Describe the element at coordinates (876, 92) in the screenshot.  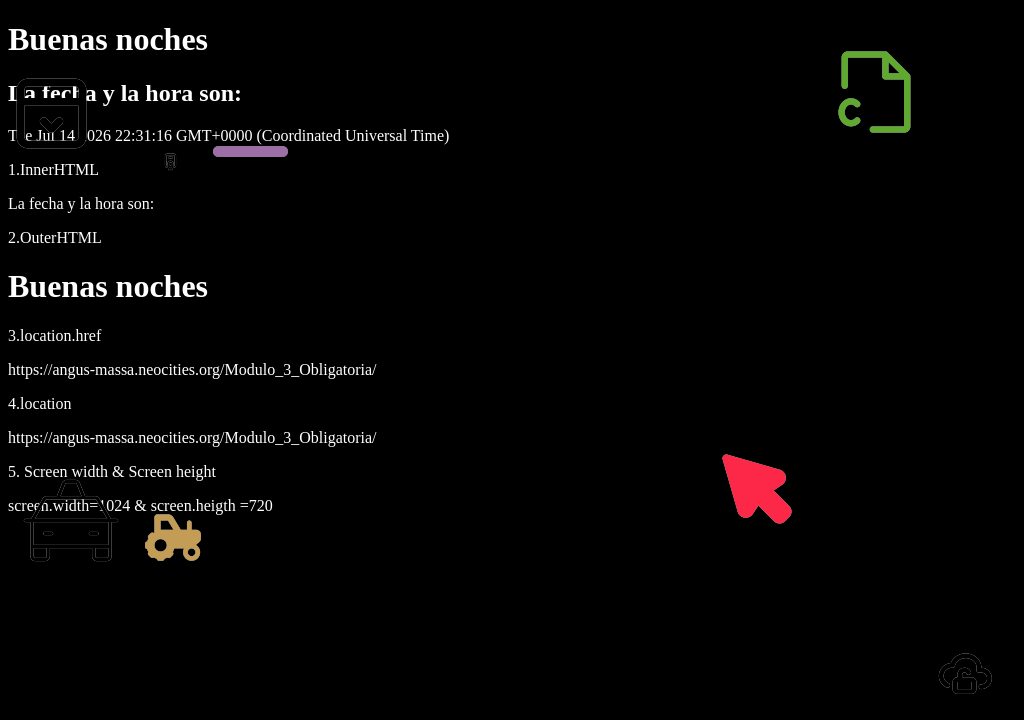
I see `open a C programming language file` at that location.